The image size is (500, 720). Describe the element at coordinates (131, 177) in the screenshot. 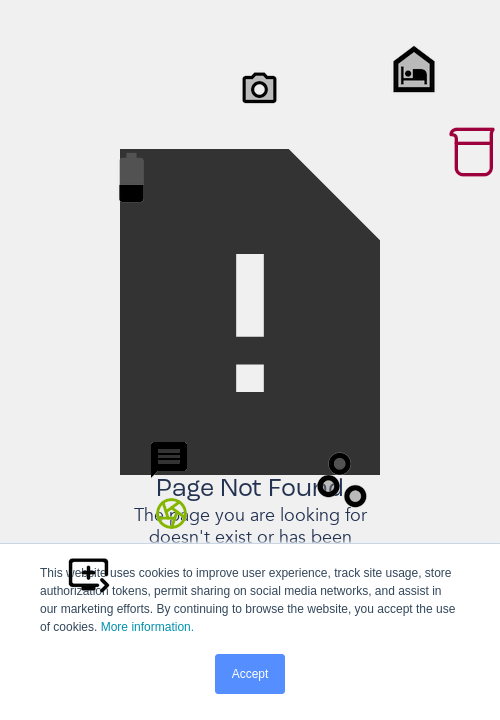

I see `indicates battery level at 30%` at that location.